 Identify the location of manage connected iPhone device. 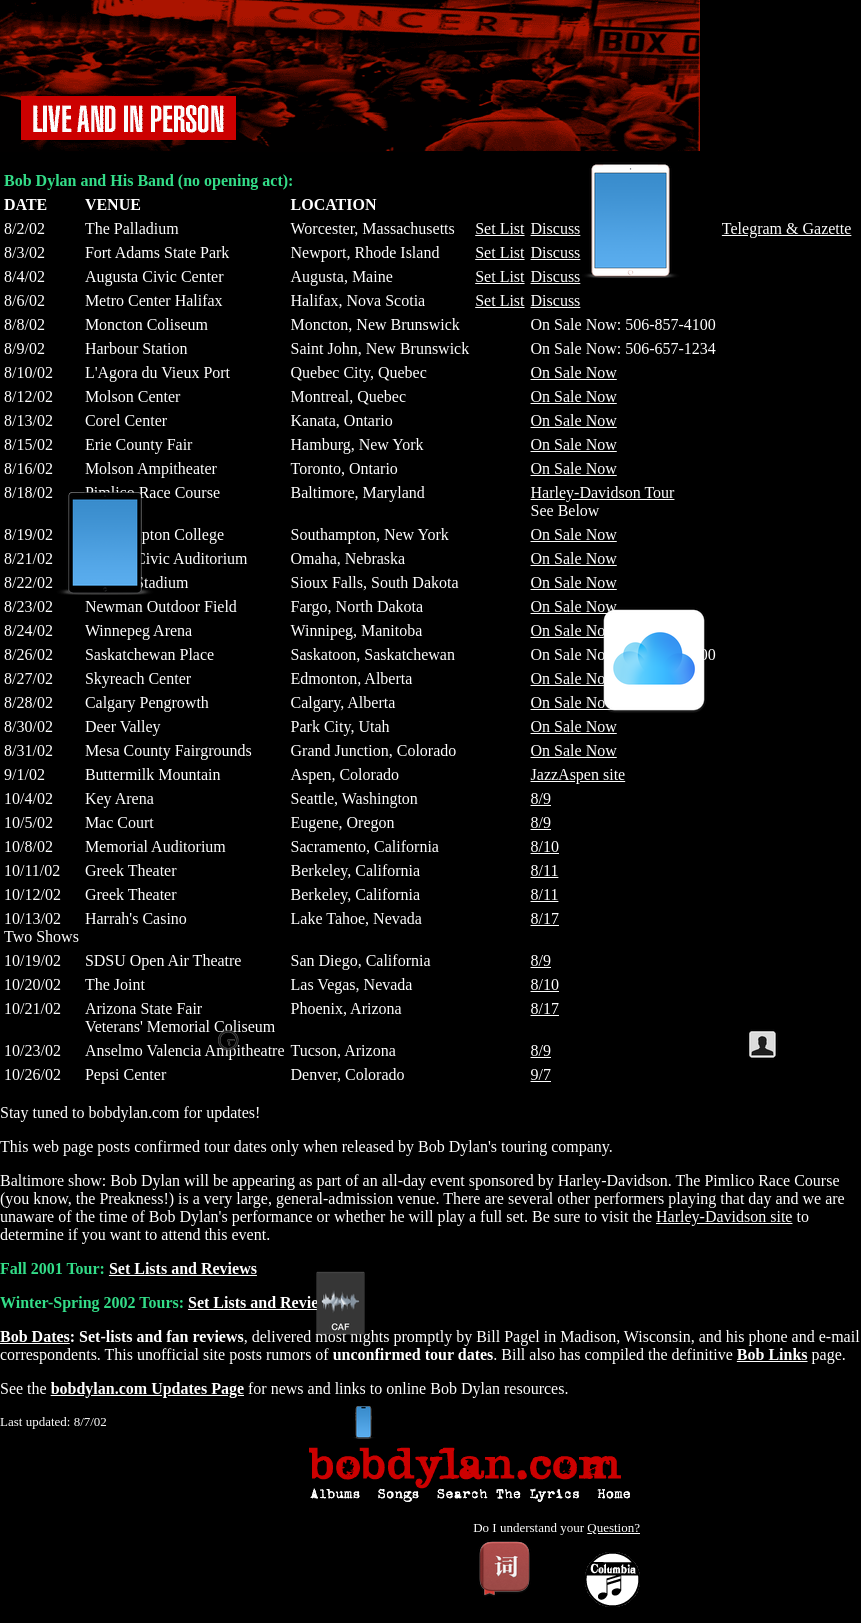
(363, 1422).